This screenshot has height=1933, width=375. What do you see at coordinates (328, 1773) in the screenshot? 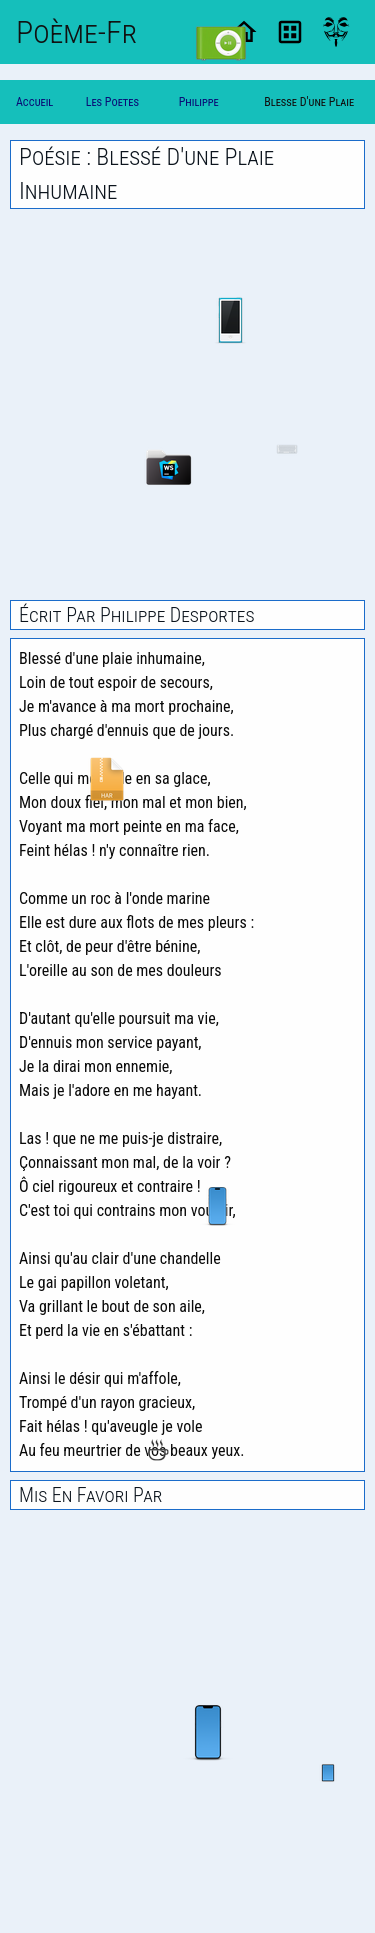
I see `iPad Air device icon` at bounding box center [328, 1773].